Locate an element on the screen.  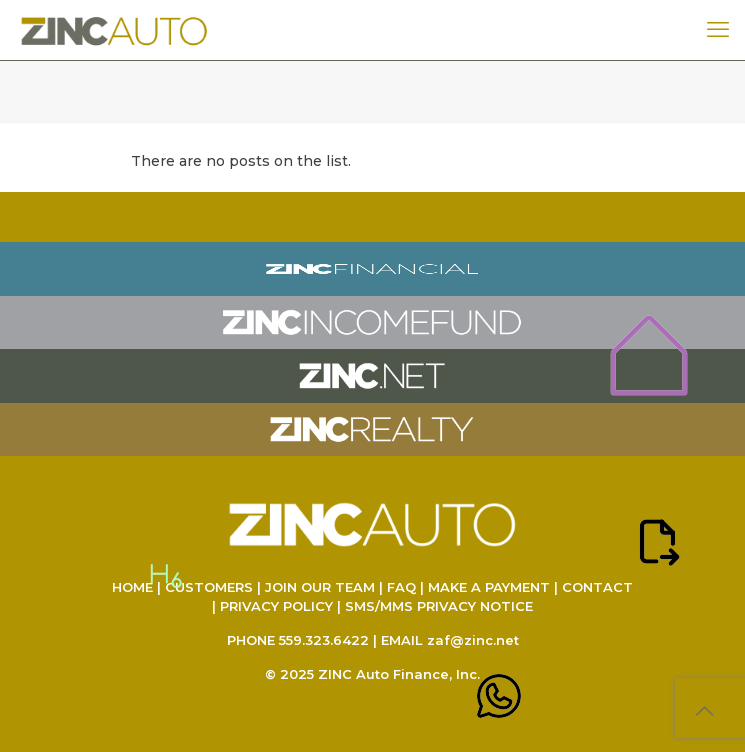
format text as heading level 6 is located at coordinates (164, 575).